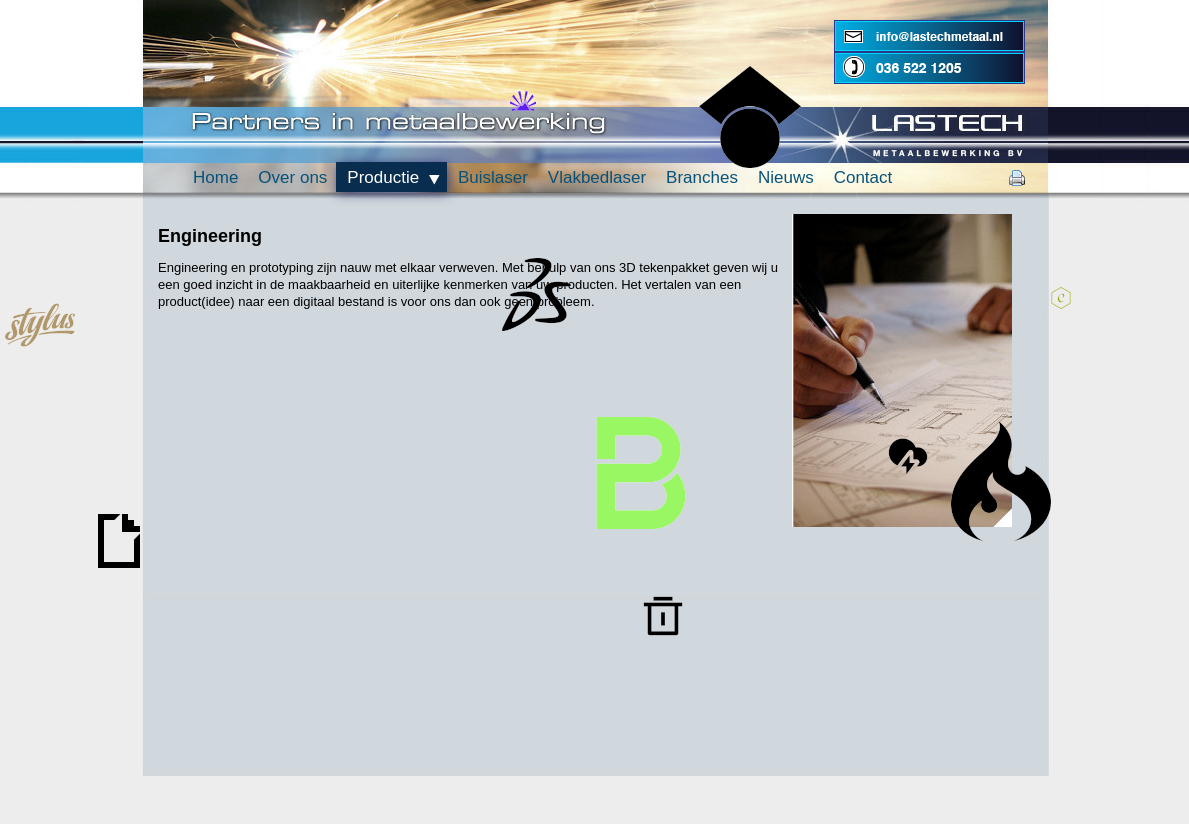 This screenshot has height=824, width=1189. Describe the element at coordinates (119, 541) in the screenshot. I see `open giphy to search for gifs` at that location.